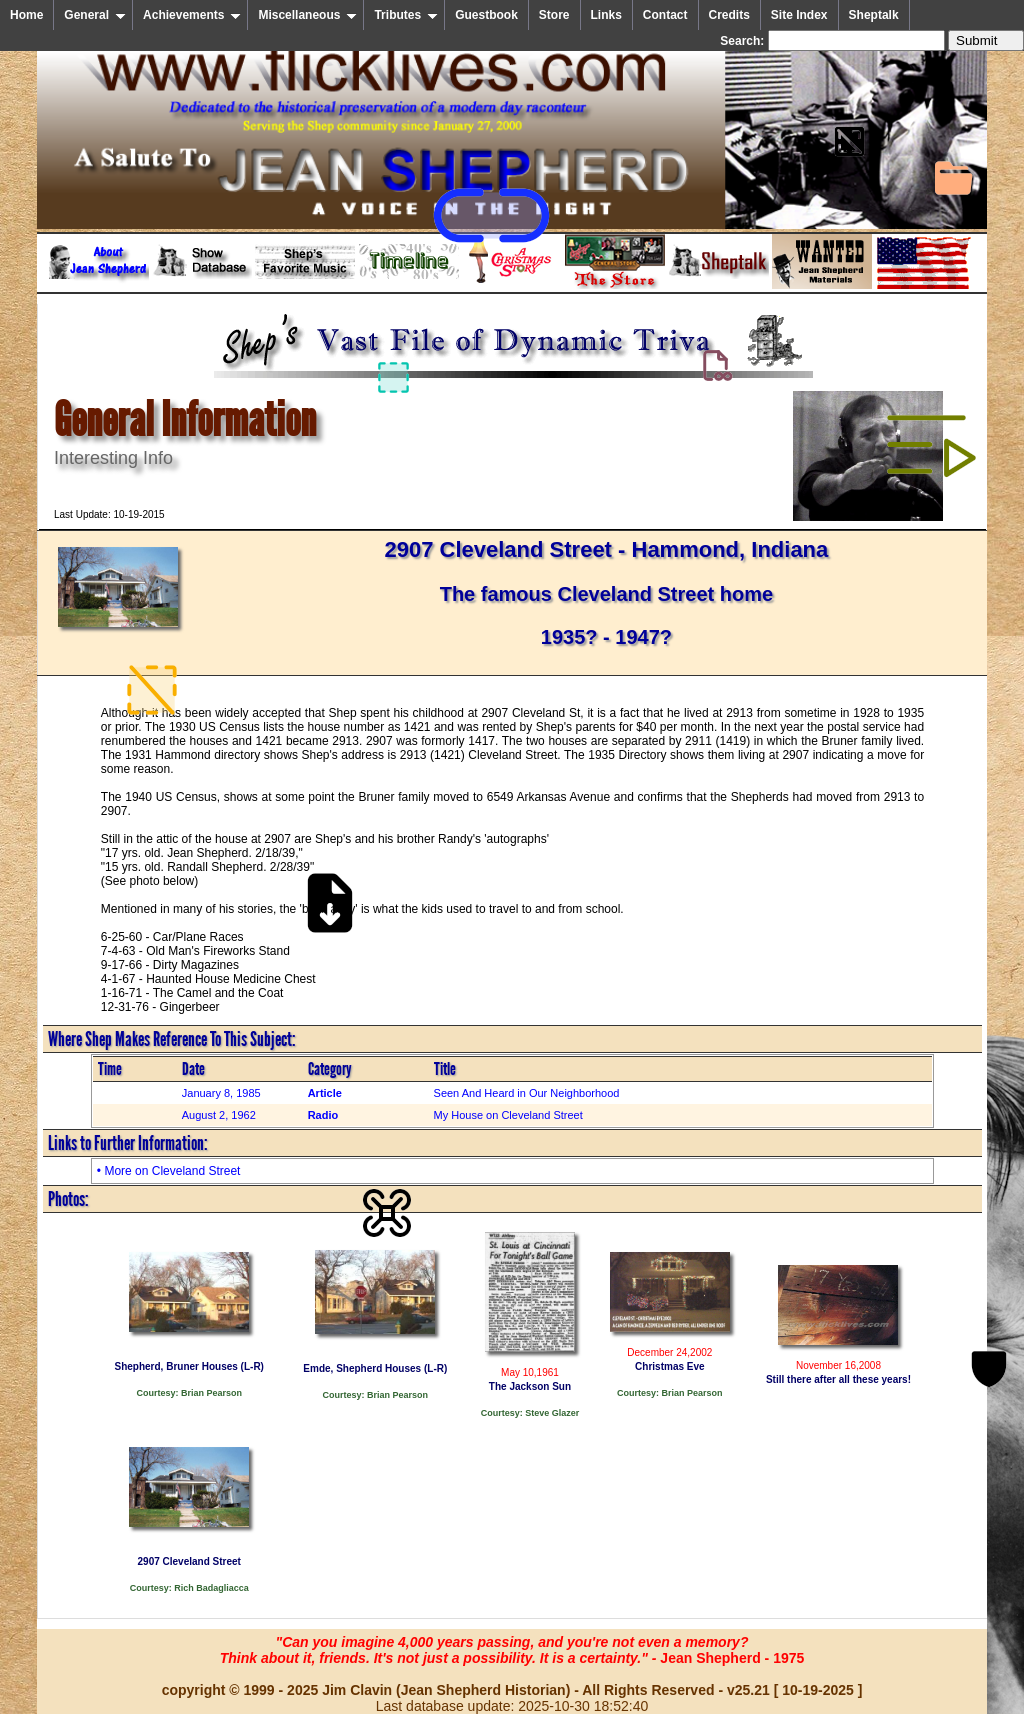 This screenshot has width=1024, height=1714. I want to click on a file with unlimited or infinite storage, so click(715, 365).